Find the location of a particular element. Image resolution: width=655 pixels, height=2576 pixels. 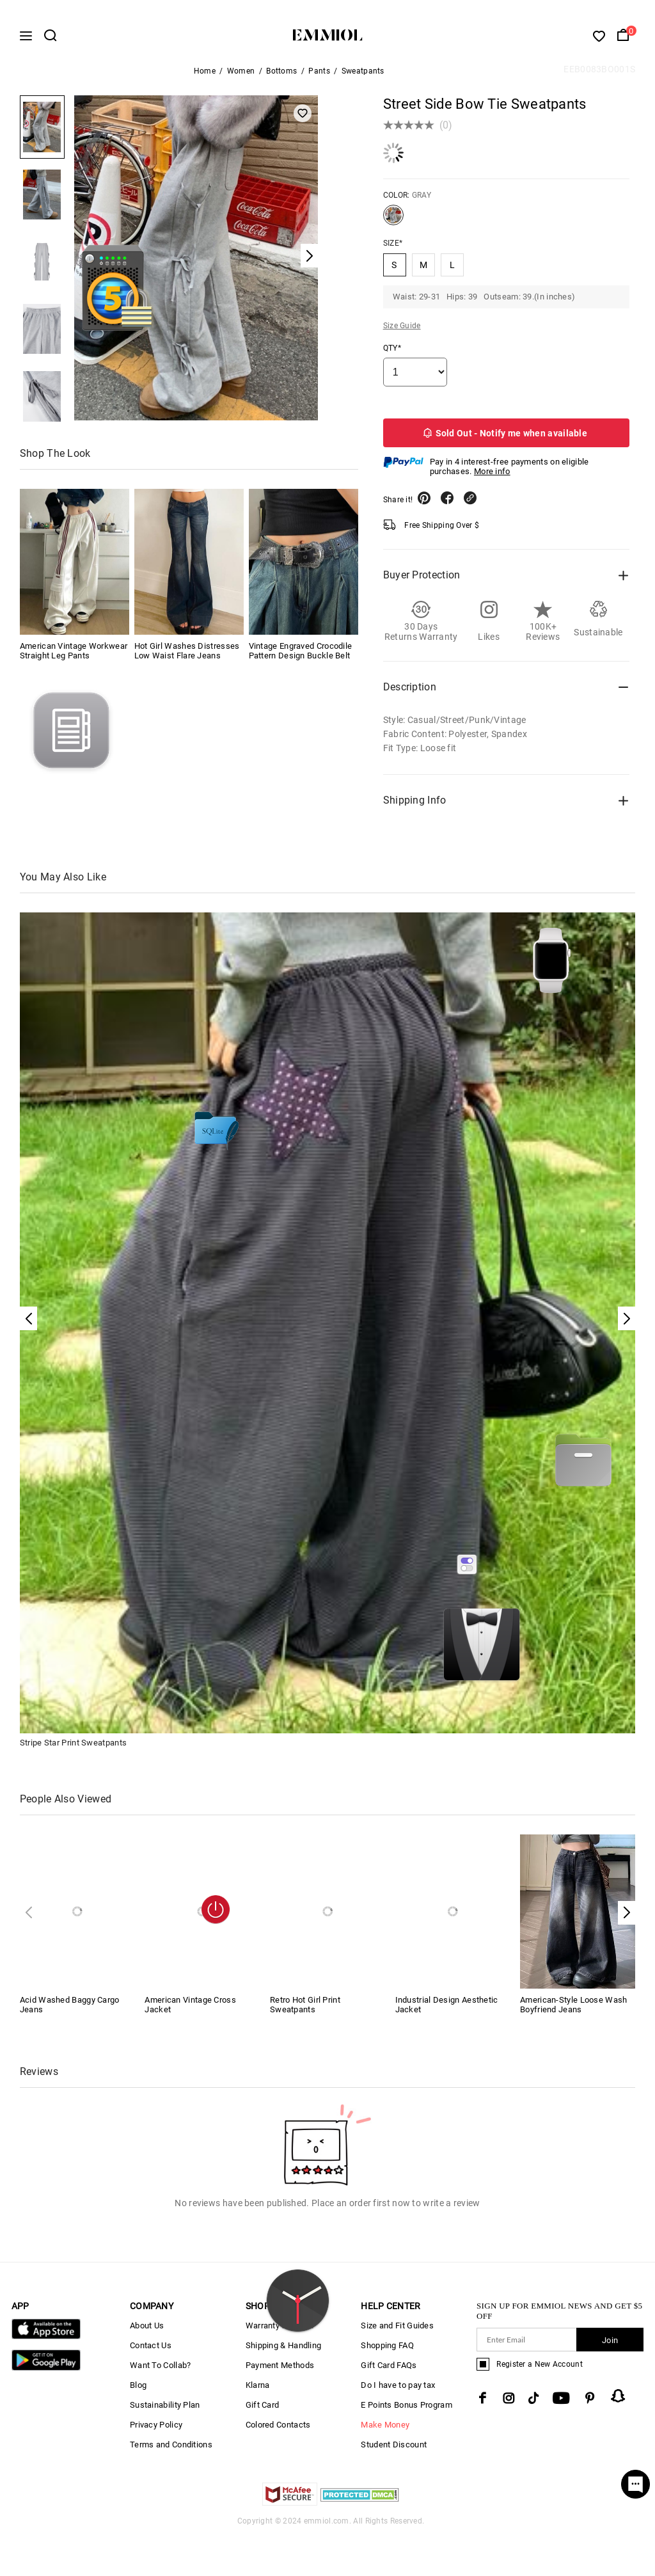

open folder containing SQLite database files is located at coordinates (215, 1129).